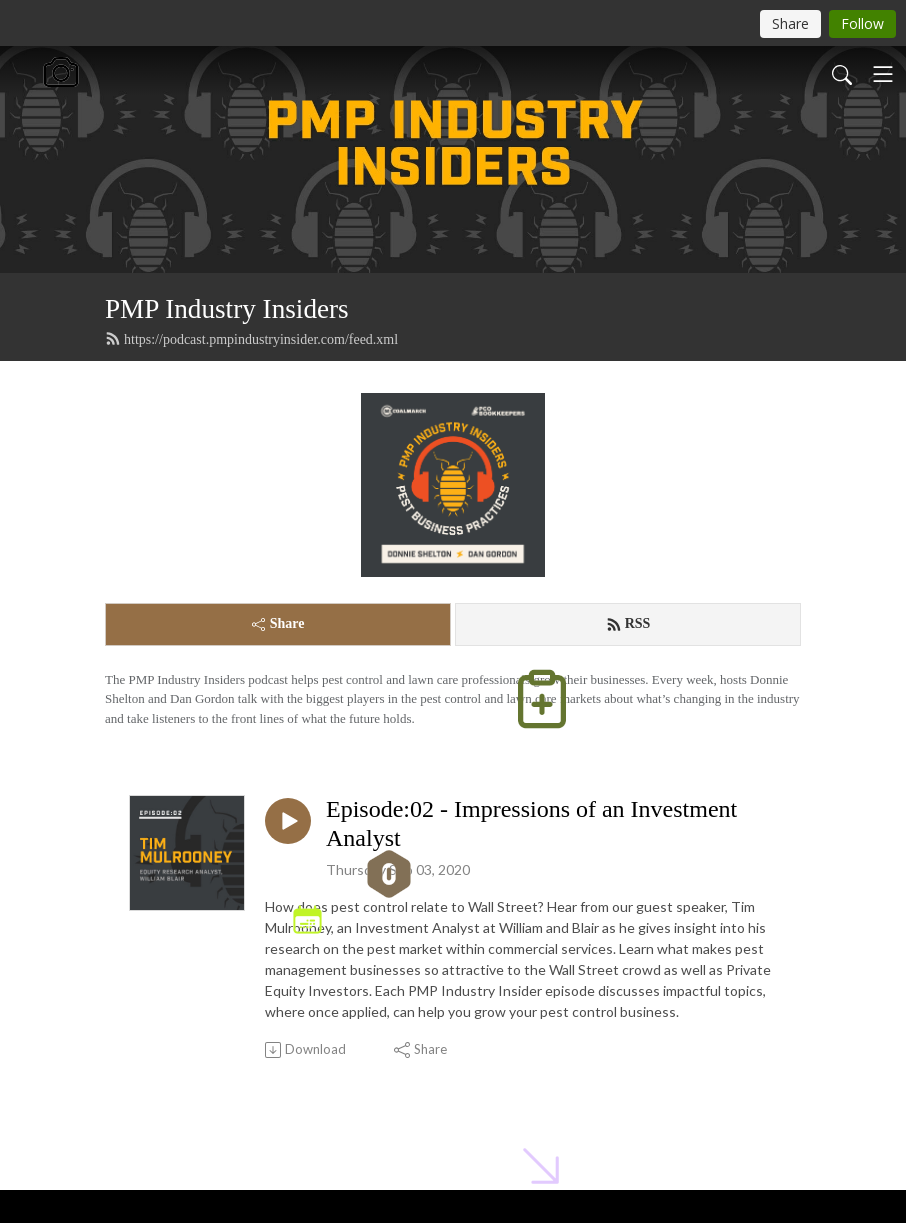 The height and width of the screenshot is (1223, 906). Describe the element at coordinates (307, 919) in the screenshot. I see `select a date range` at that location.